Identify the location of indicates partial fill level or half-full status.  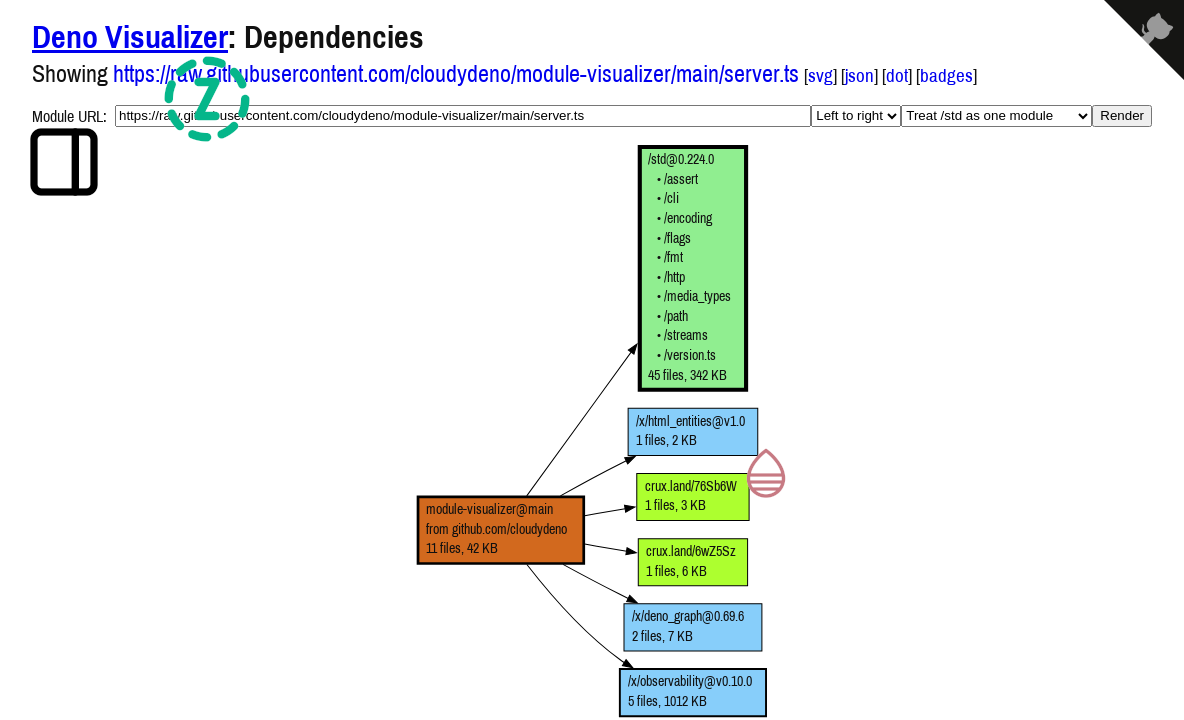
(766, 475).